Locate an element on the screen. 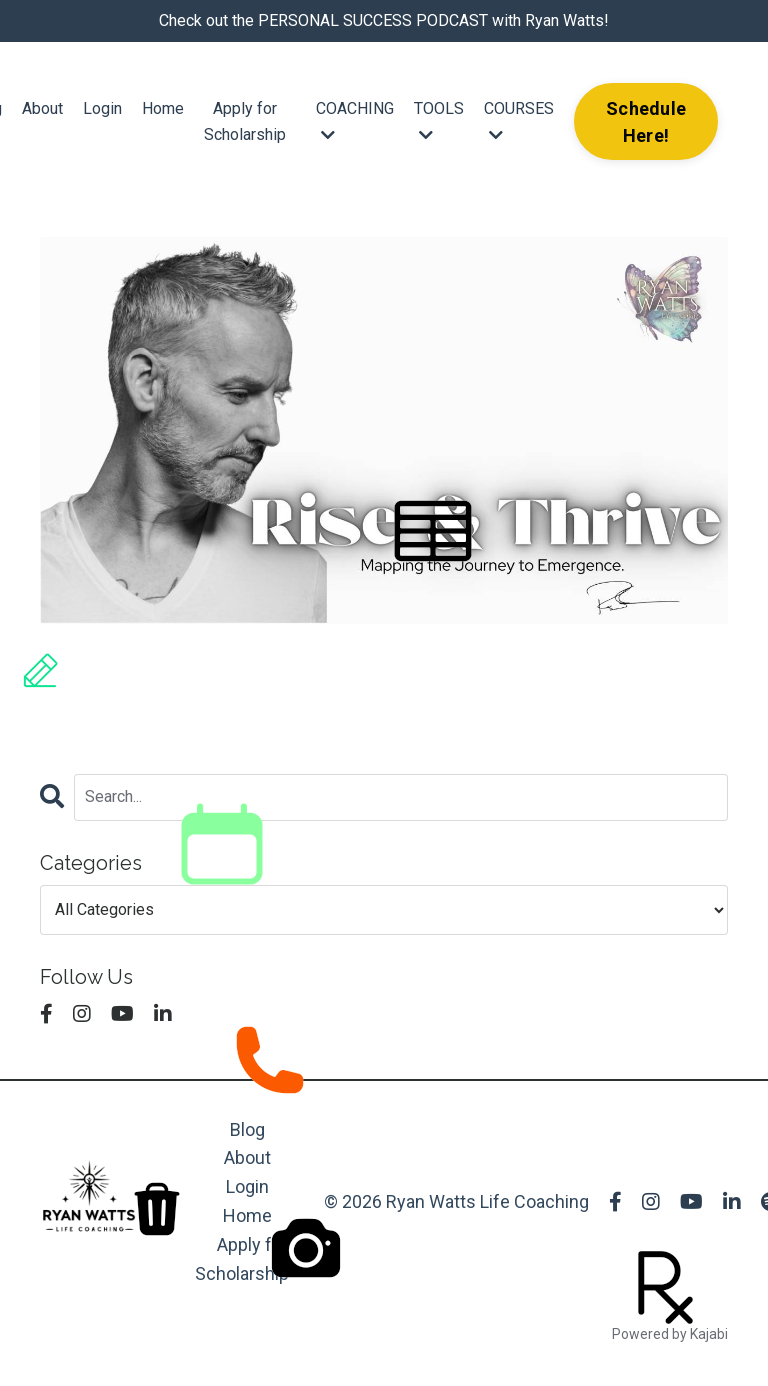 The image size is (768, 1386). delete selected item is located at coordinates (157, 1209).